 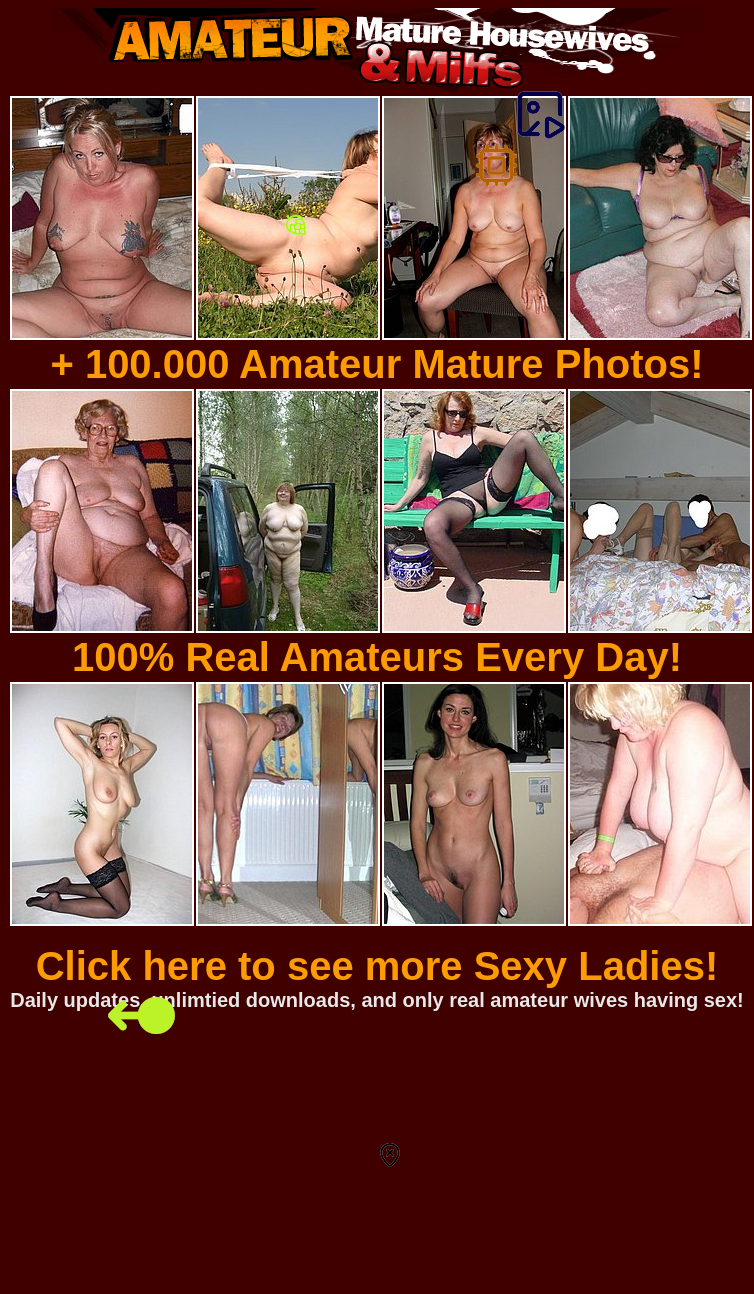 What do you see at coordinates (540, 114) in the screenshot?
I see `play a slideshow or image gallery` at bounding box center [540, 114].